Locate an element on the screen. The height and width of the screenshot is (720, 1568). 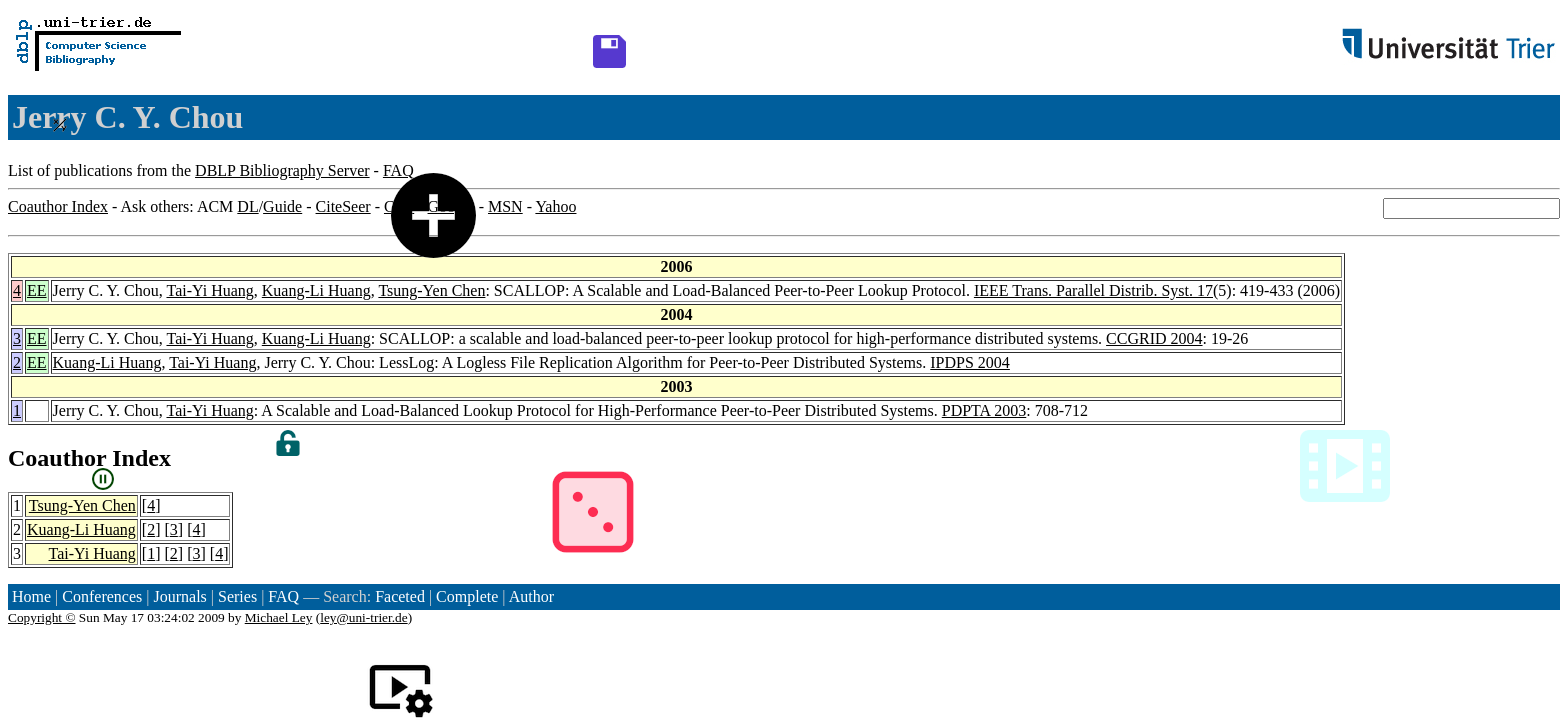
access video playback settings is located at coordinates (400, 687).